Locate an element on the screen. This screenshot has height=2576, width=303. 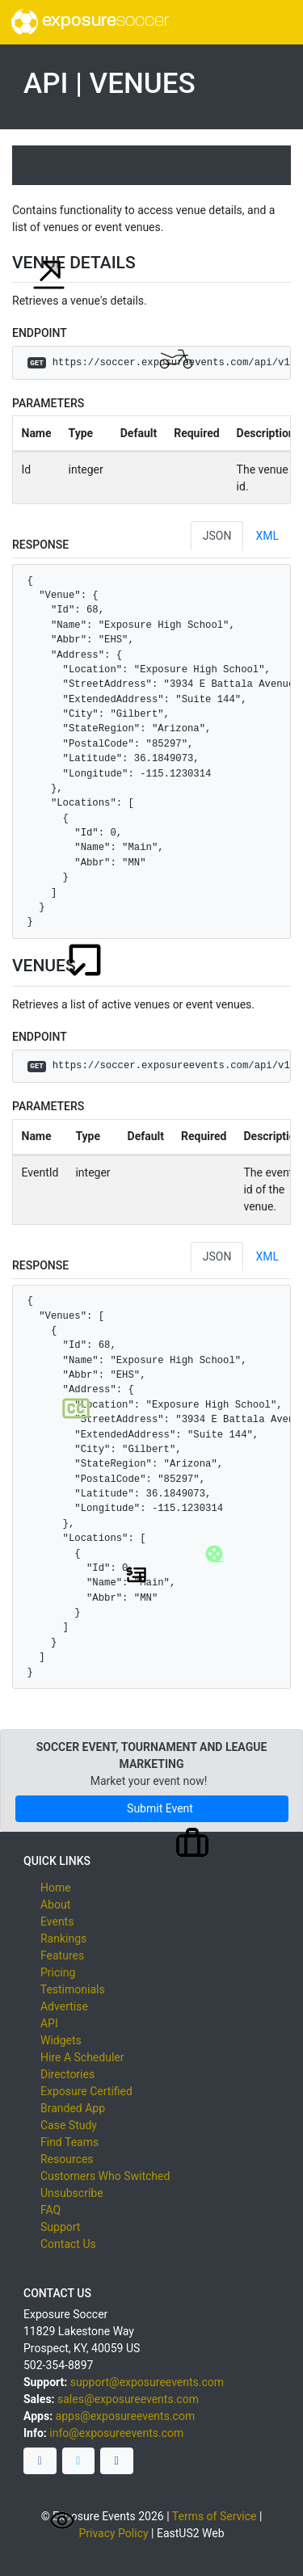
access video or movie content is located at coordinates (214, 1554).